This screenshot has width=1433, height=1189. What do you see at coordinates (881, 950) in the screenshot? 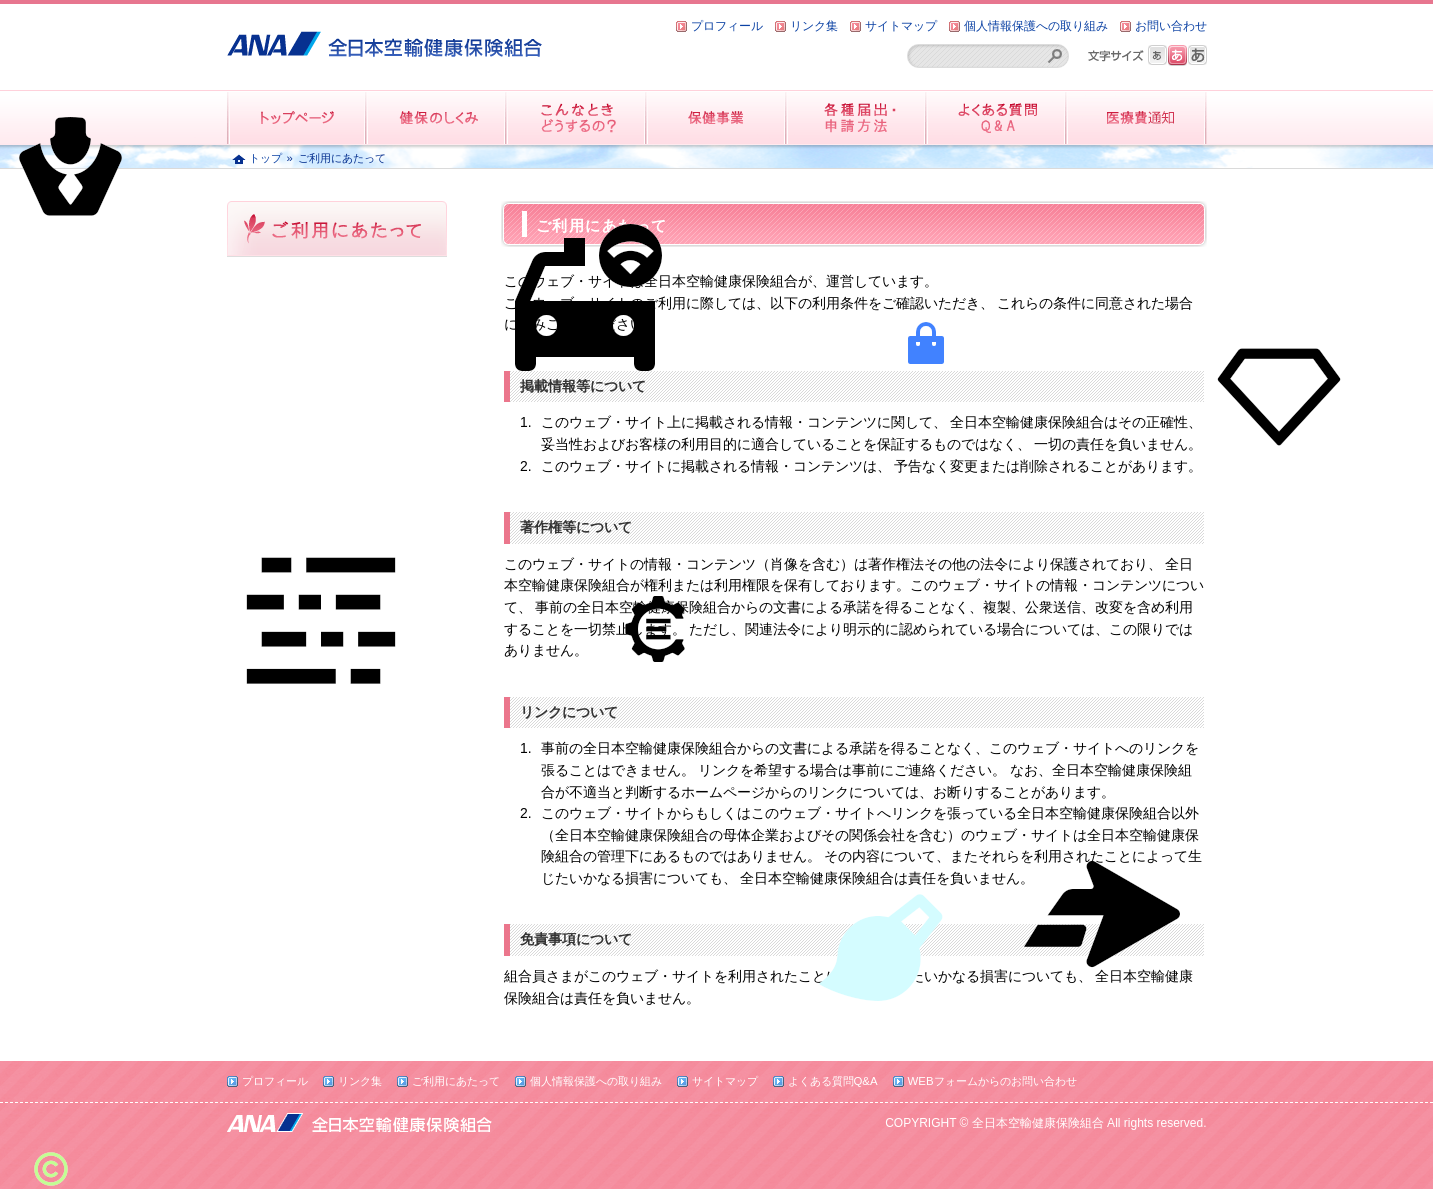
I see `access brush or painting tools` at bounding box center [881, 950].